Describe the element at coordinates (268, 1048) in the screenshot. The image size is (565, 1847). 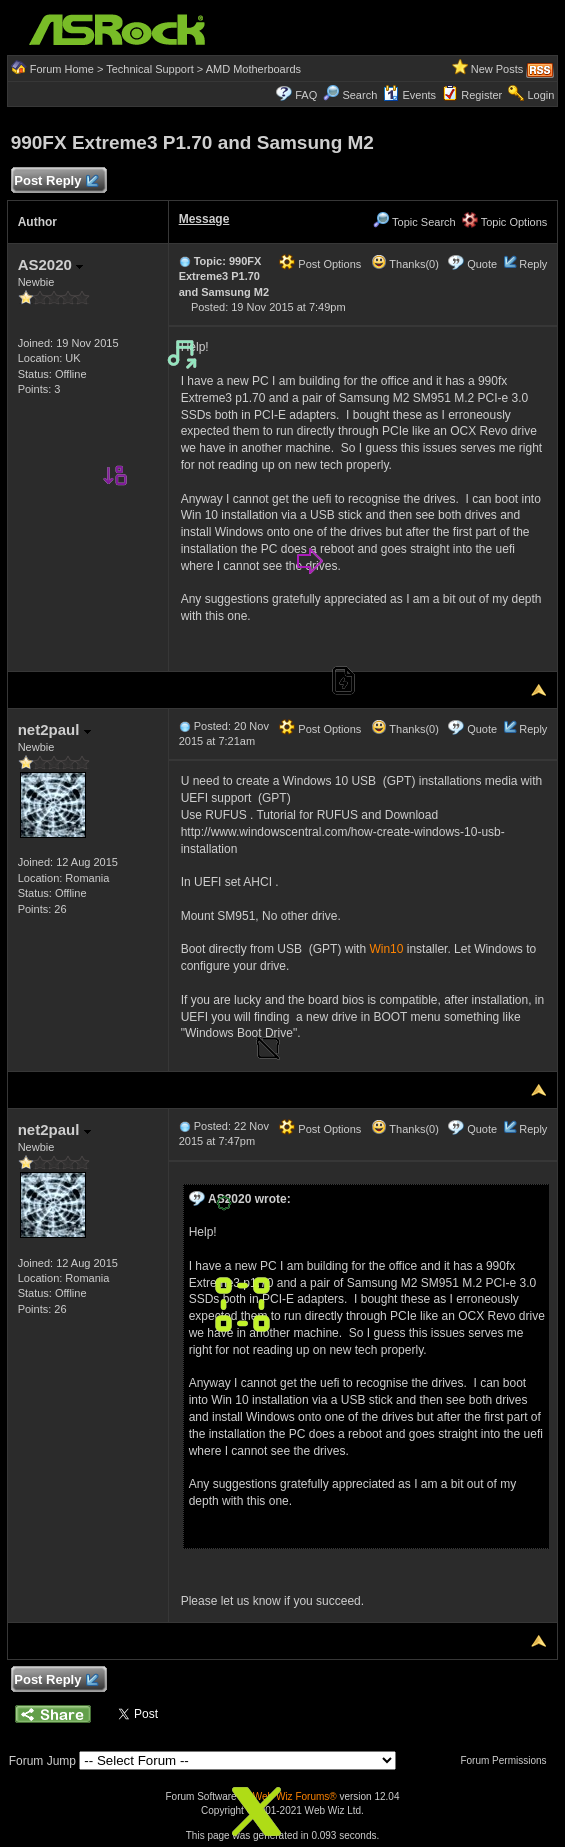
I see `indicates gluten-free or bread-free option` at that location.